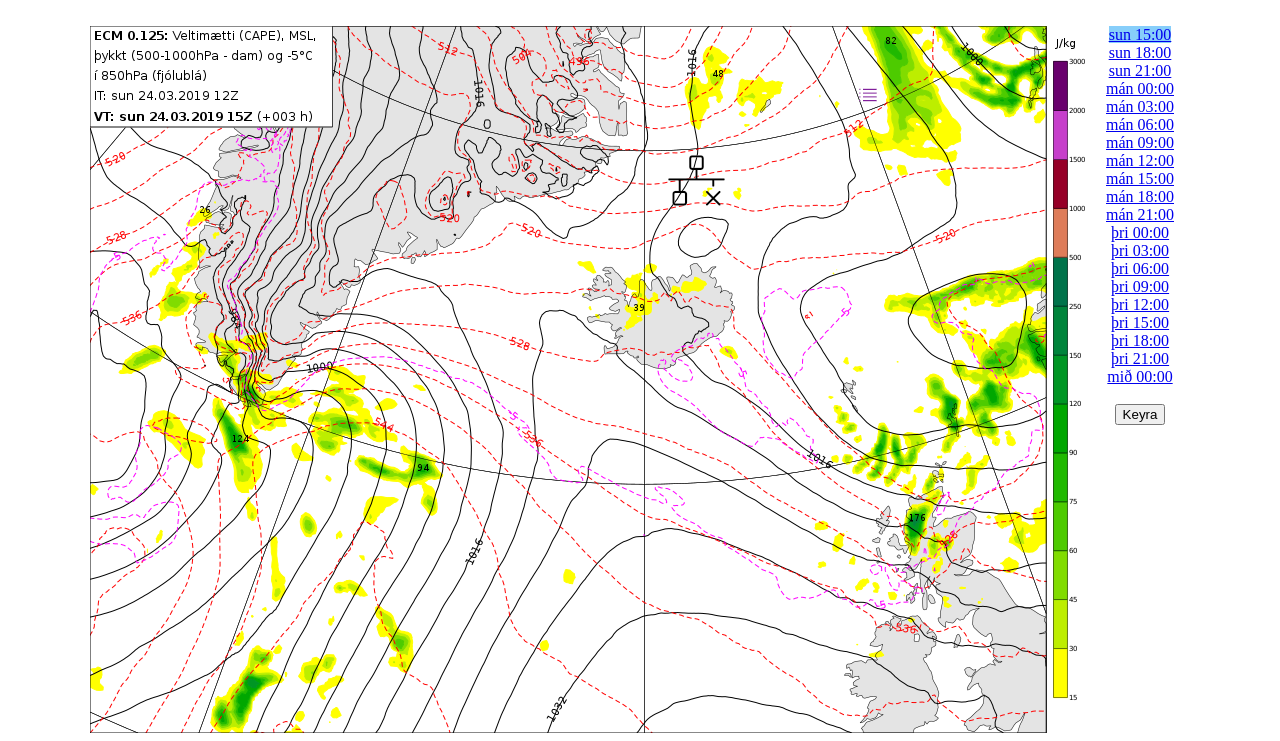 The image size is (1280, 741). What do you see at coordinates (868, 95) in the screenshot?
I see `view items as a bulleted list` at bounding box center [868, 95].